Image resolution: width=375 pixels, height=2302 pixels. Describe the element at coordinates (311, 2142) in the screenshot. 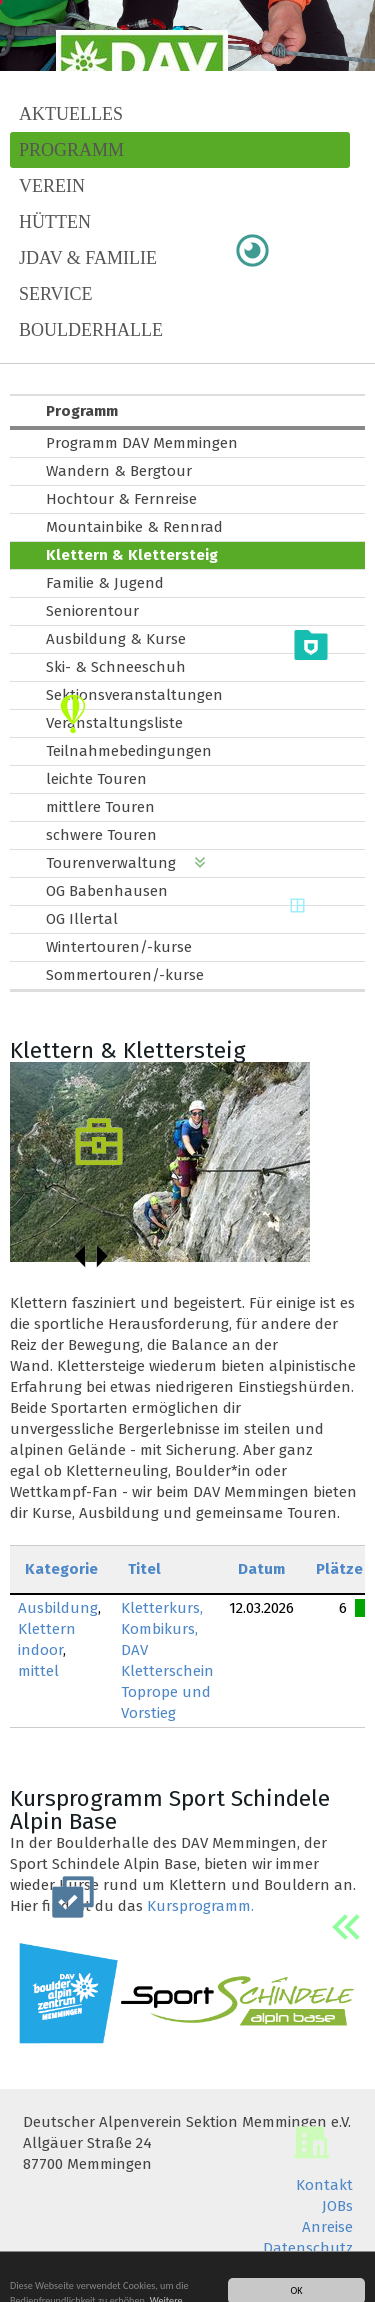

I see `find nearby hotels or accommodations` at that location.